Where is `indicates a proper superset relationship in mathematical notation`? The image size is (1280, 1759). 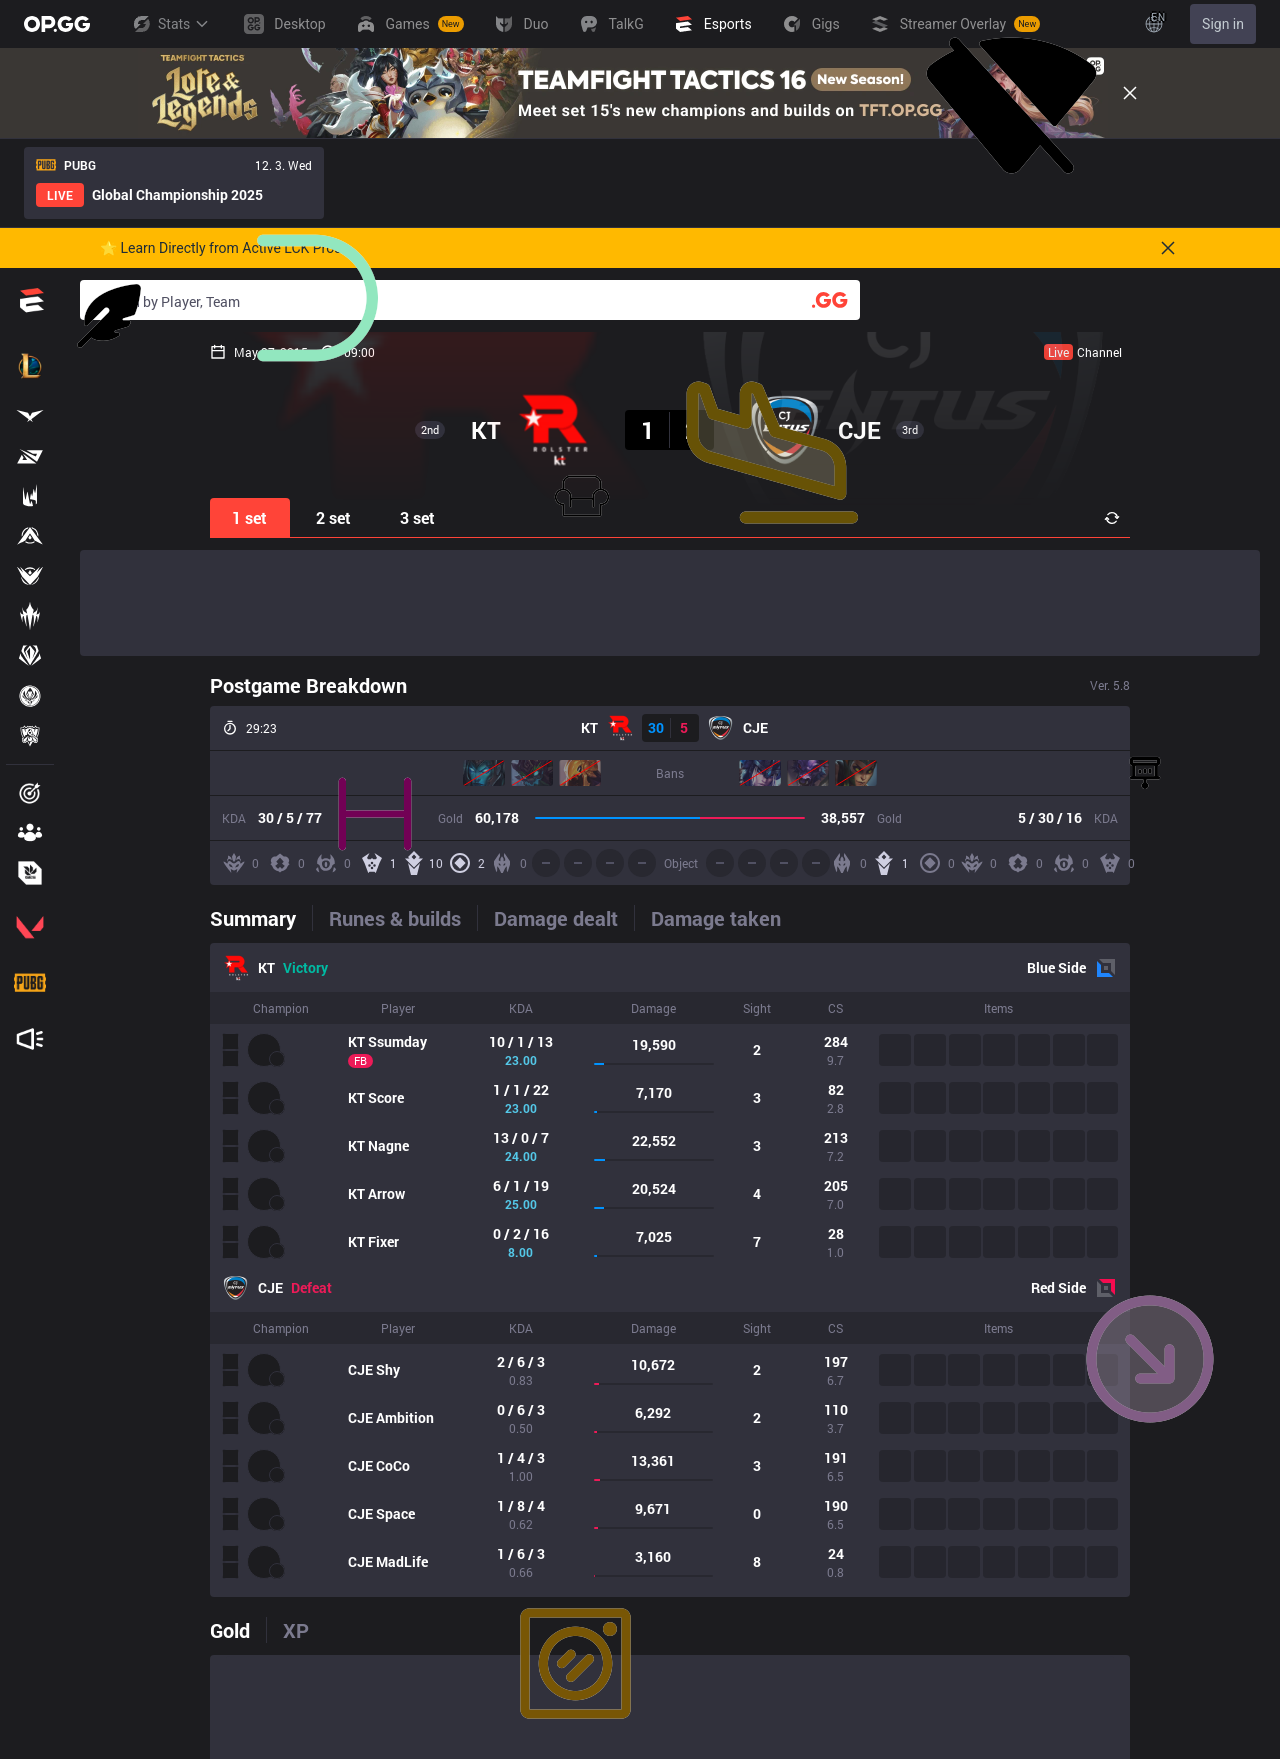 indicates a proper superset relationship in mathematical notation is located at coordinates (309, 298).